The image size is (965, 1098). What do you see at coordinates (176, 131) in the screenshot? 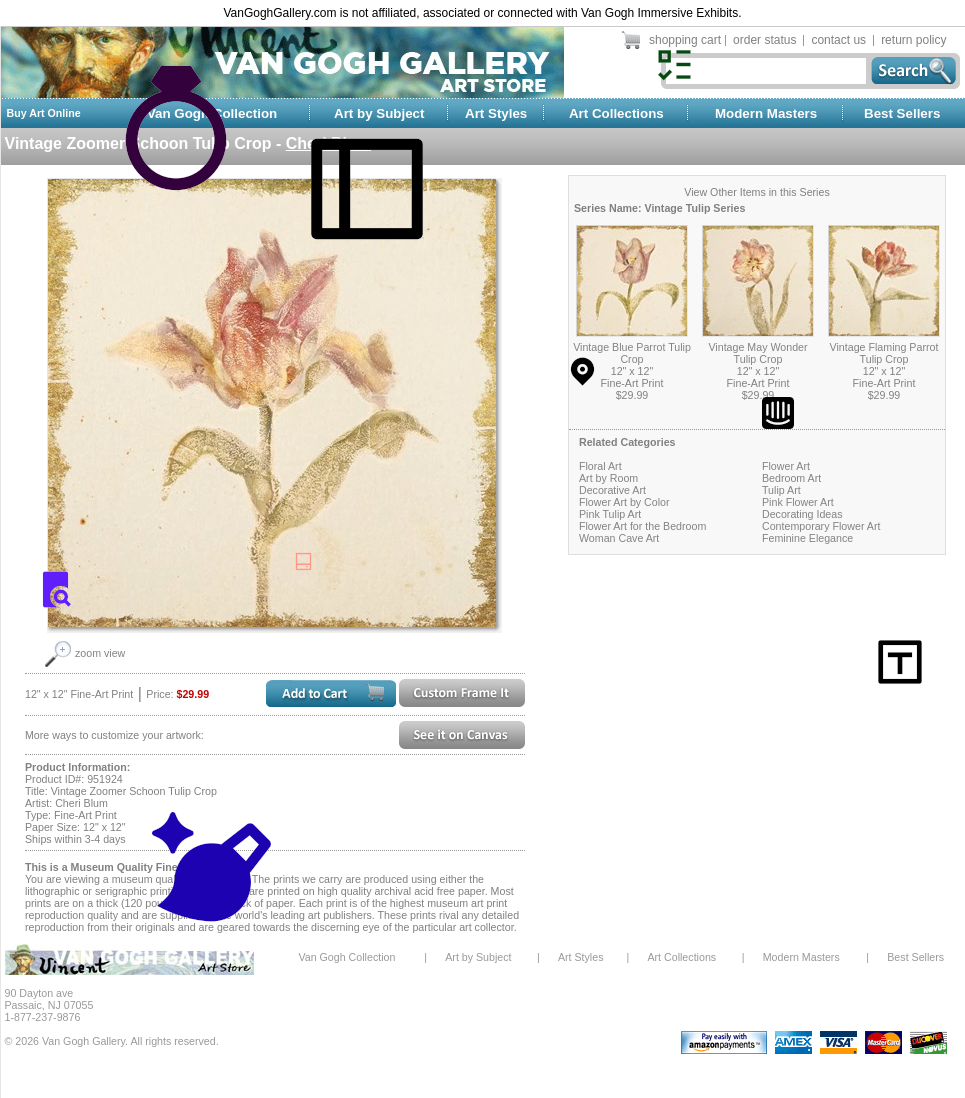
I see `access jewelry or accessories category` at bounding box center [176, 131].